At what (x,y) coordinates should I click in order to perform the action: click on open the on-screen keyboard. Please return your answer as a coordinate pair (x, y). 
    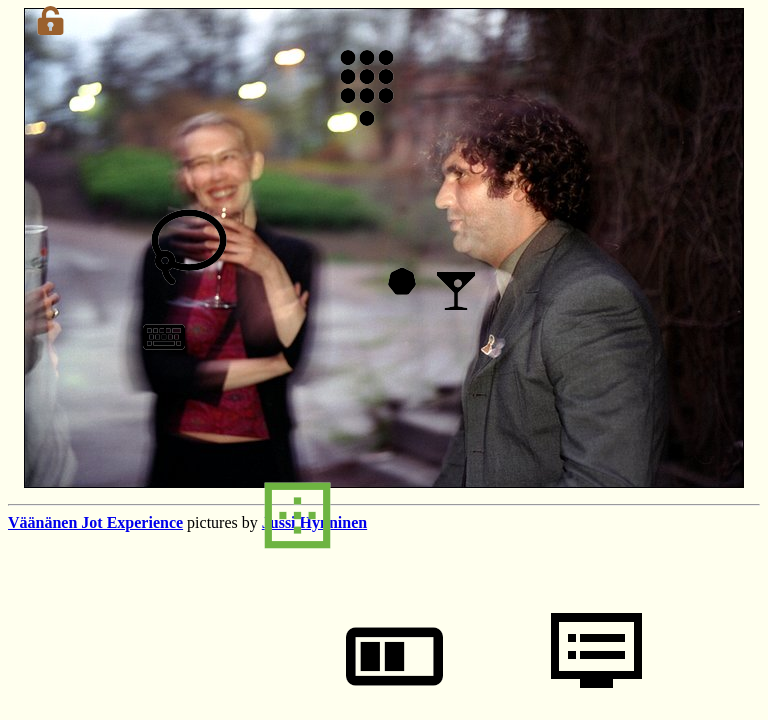
    Looking at the image, I should click on (164, 337).